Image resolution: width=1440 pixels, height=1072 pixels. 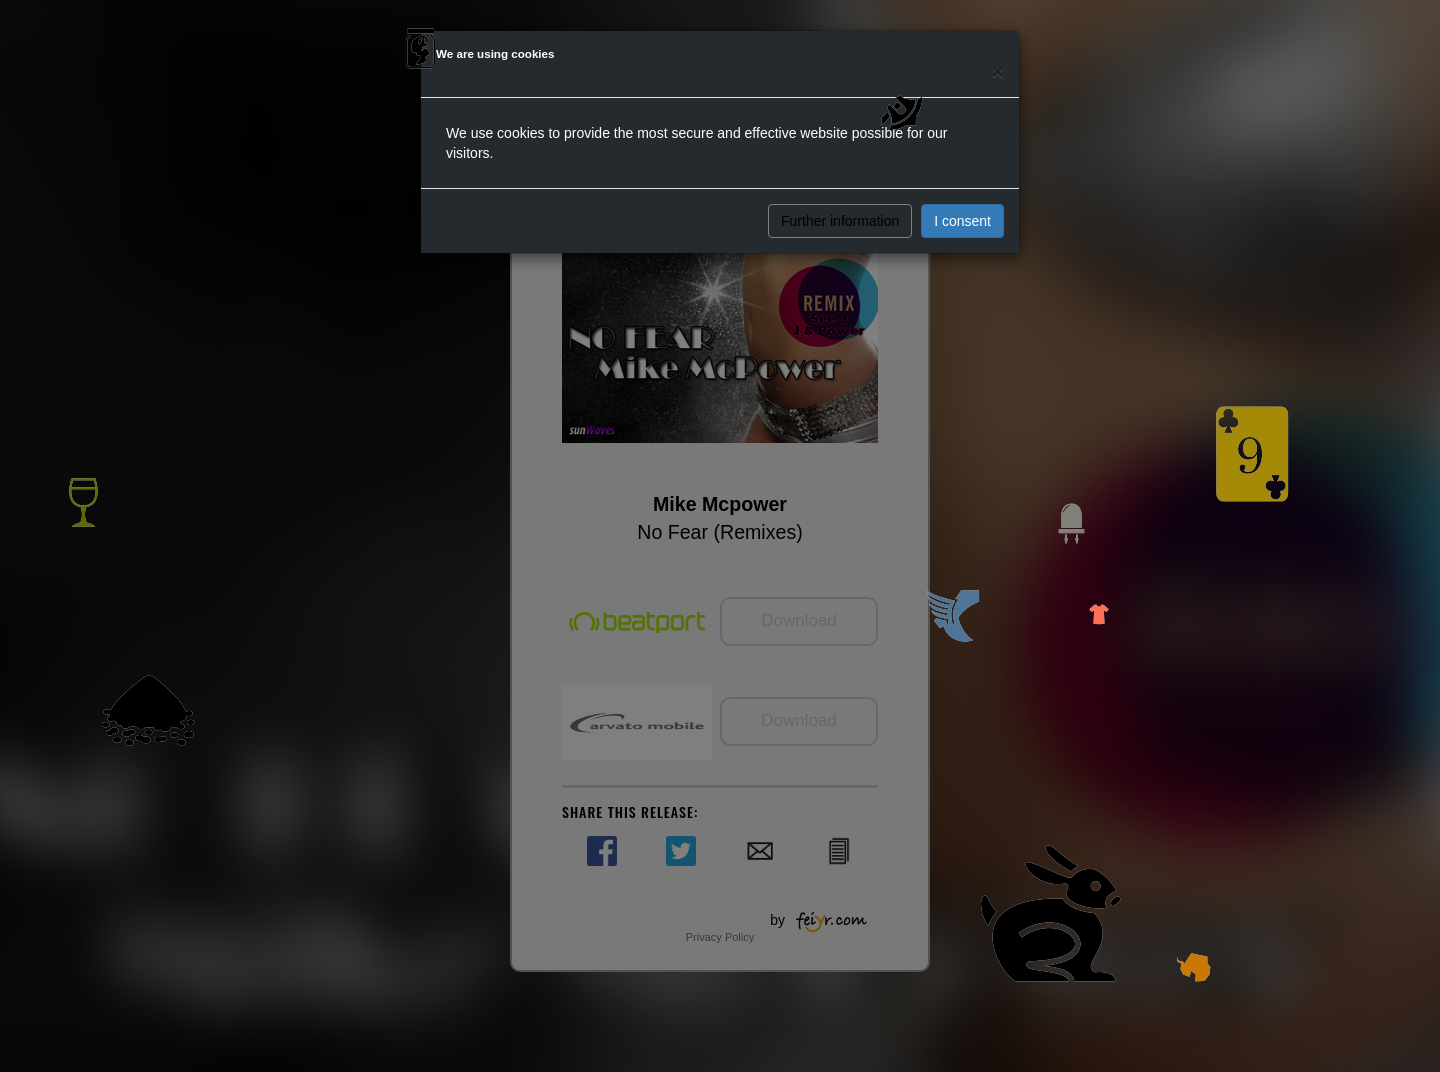 I want to click on view wildlife or nature-related content, so click(x=1193, y=967).